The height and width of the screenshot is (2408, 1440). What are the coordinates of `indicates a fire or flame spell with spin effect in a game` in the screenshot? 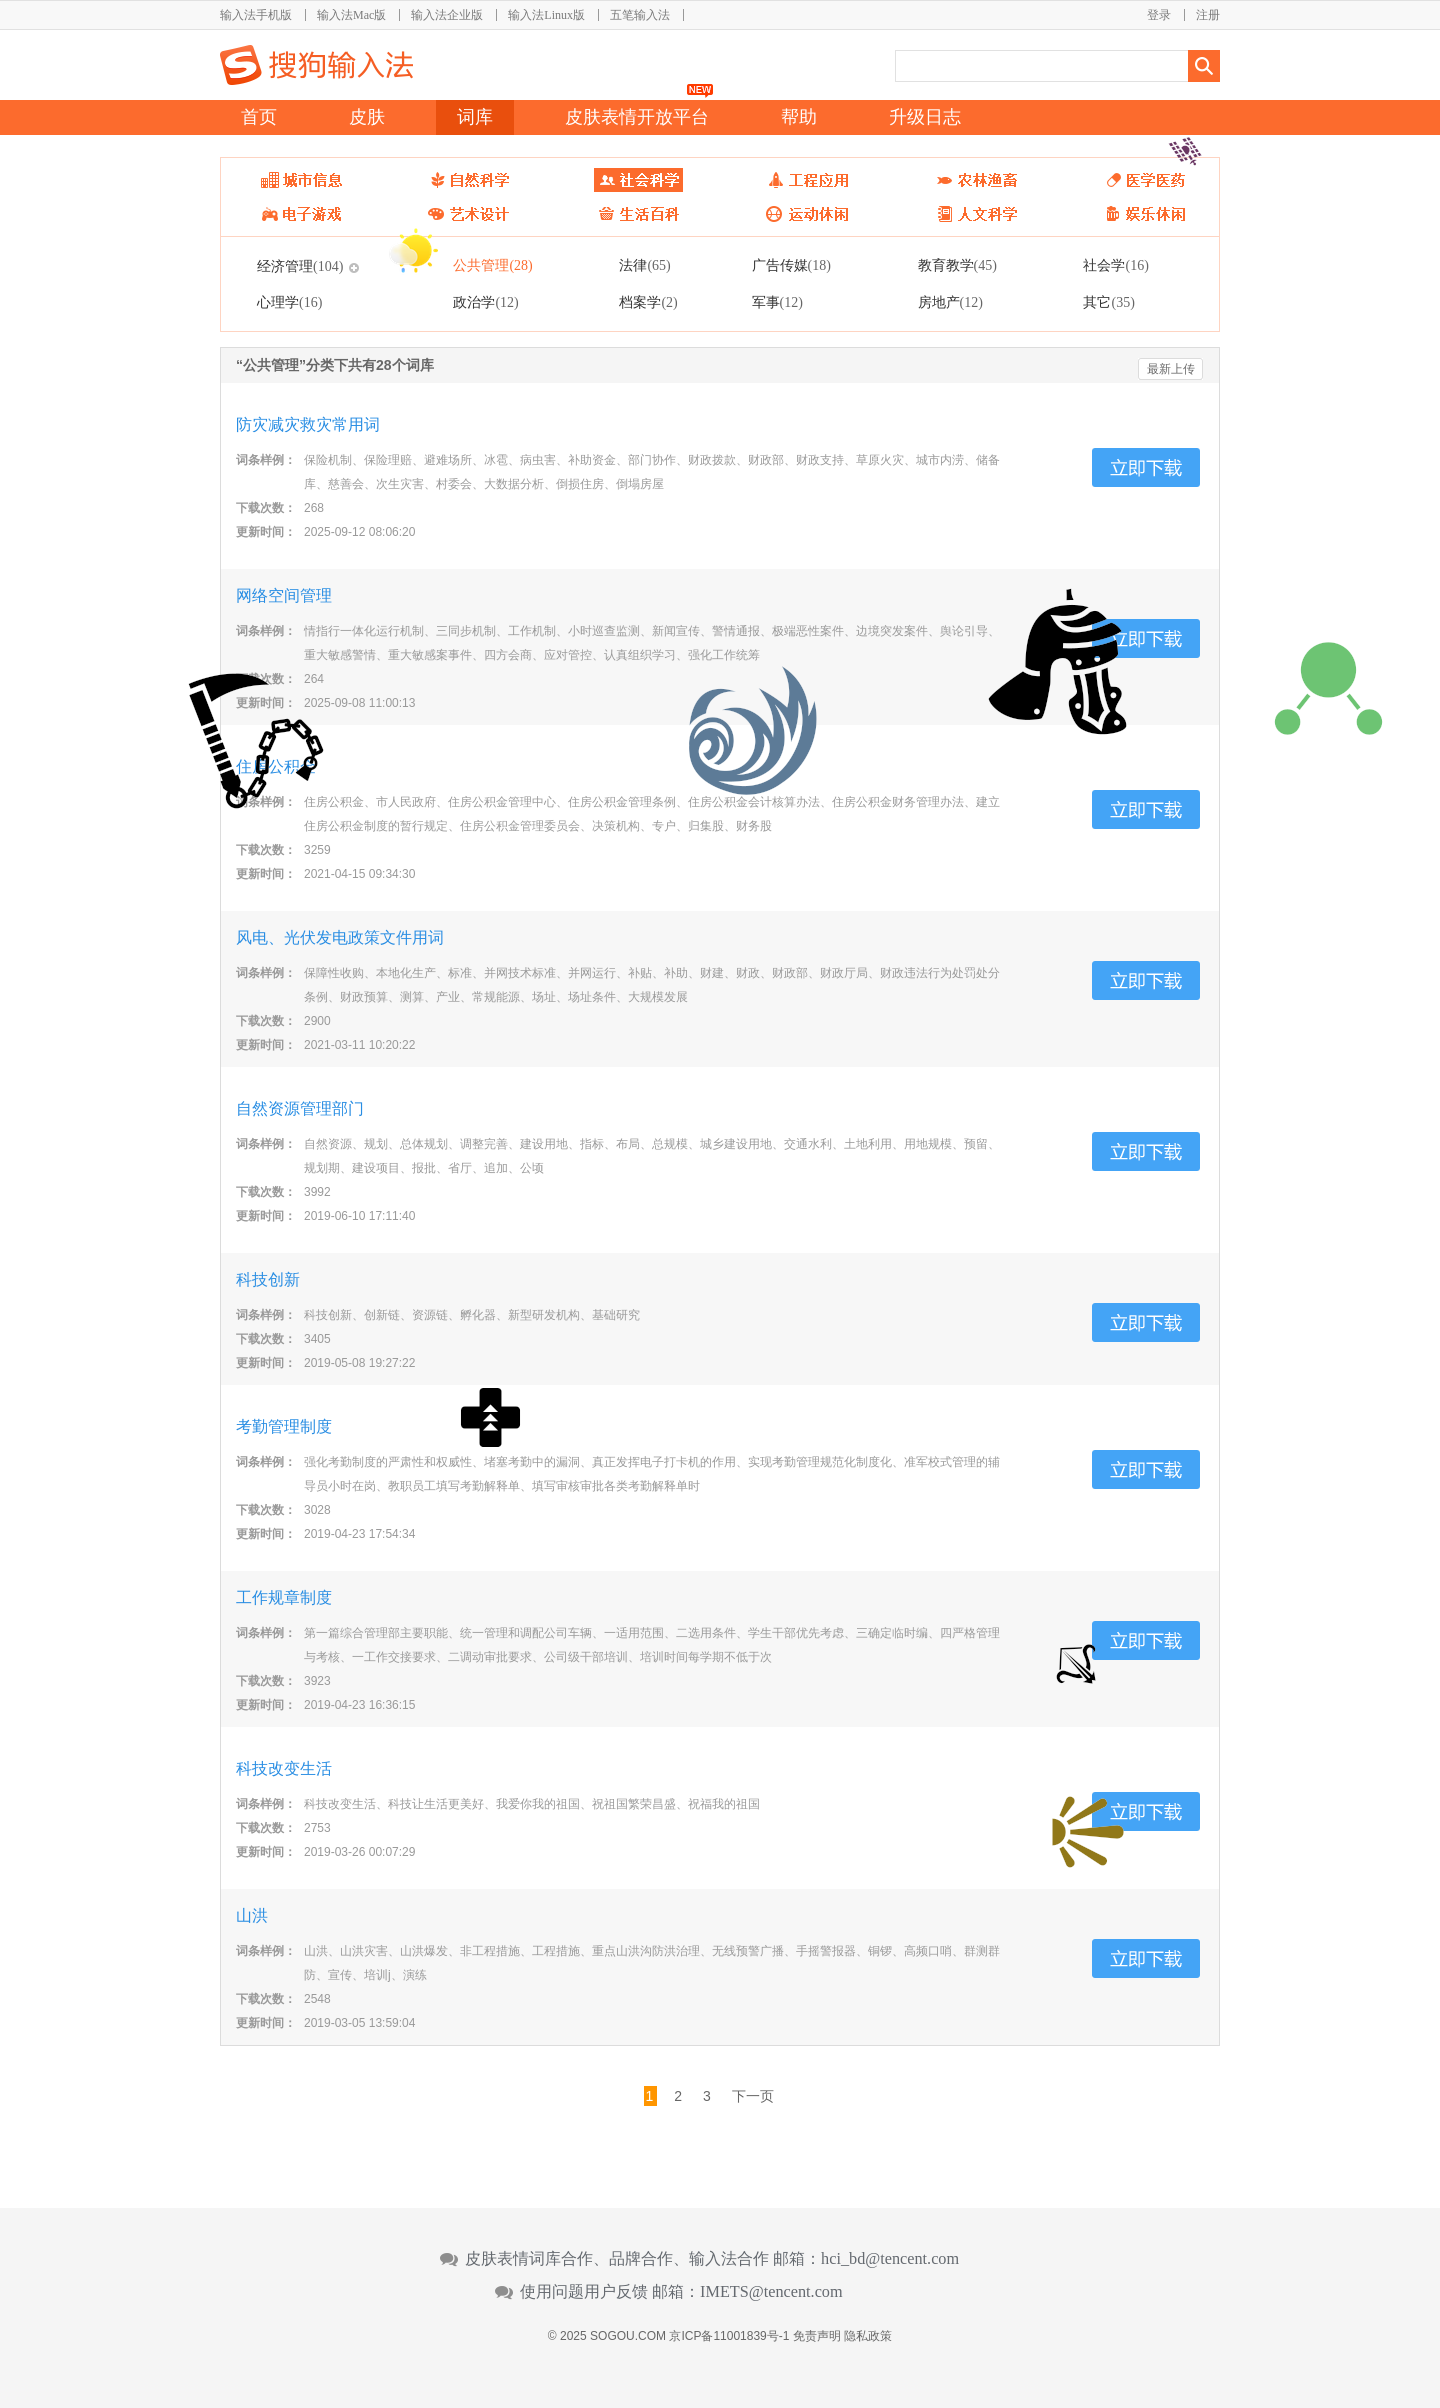 It's located at (753, 730).